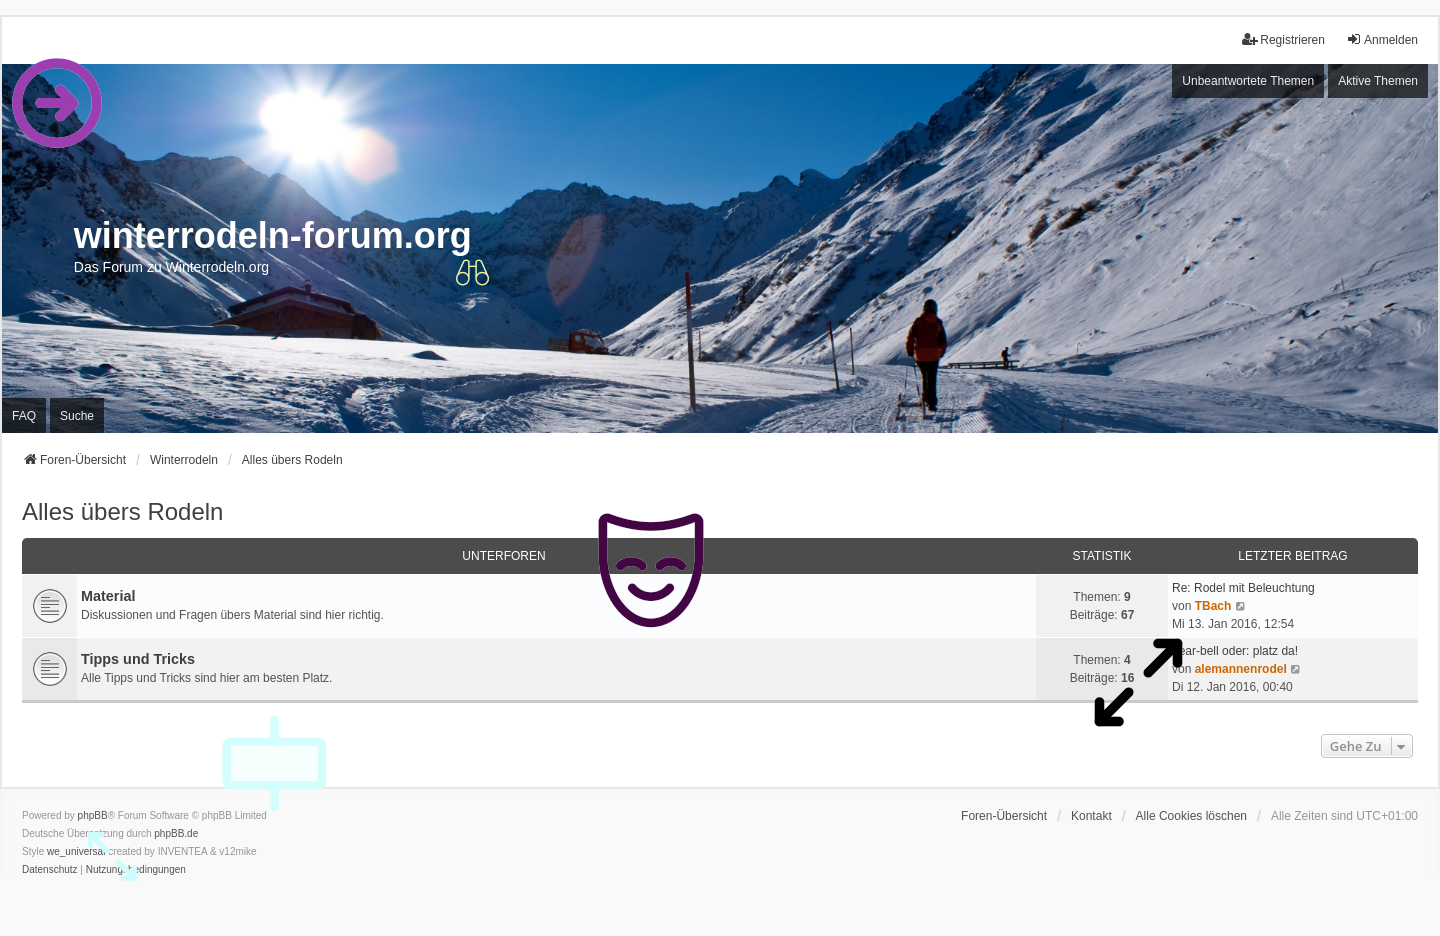  What do you see at coordinates (651, 566) in the screenshot?
I see `access theater or entertainment mode` at bounding box center [651, 566].